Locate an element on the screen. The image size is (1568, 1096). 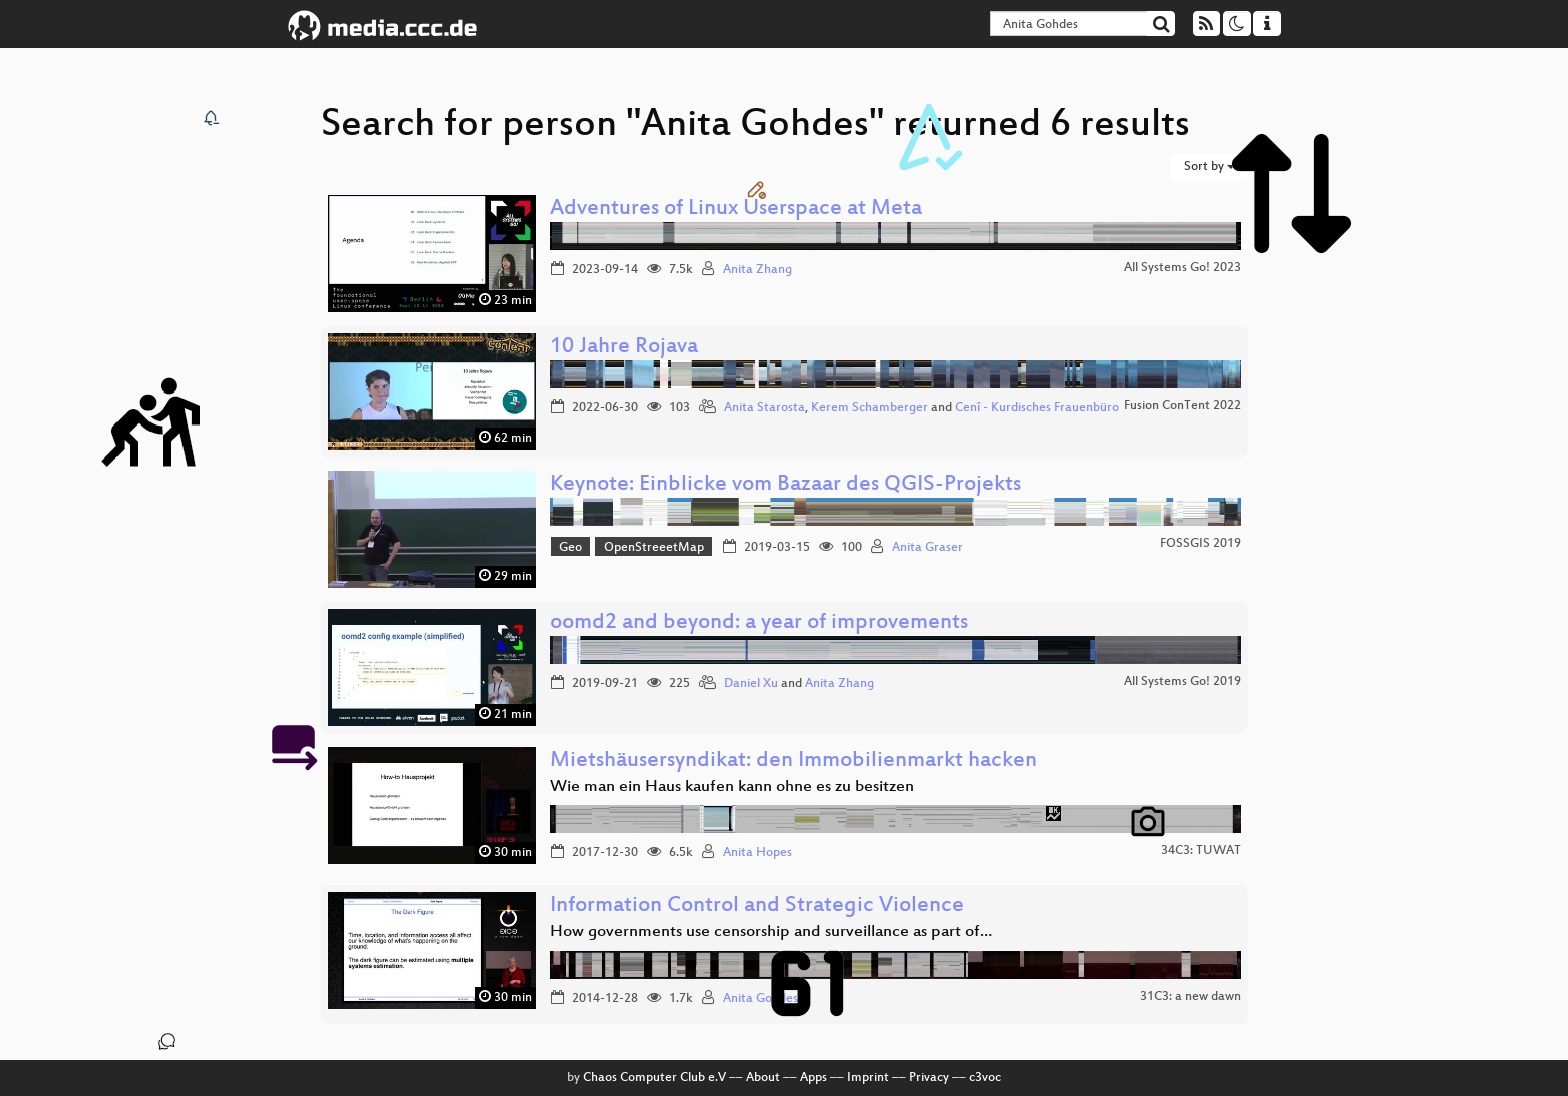
displays the number 61 as a badge or counter is located at coordinates (810, 983).